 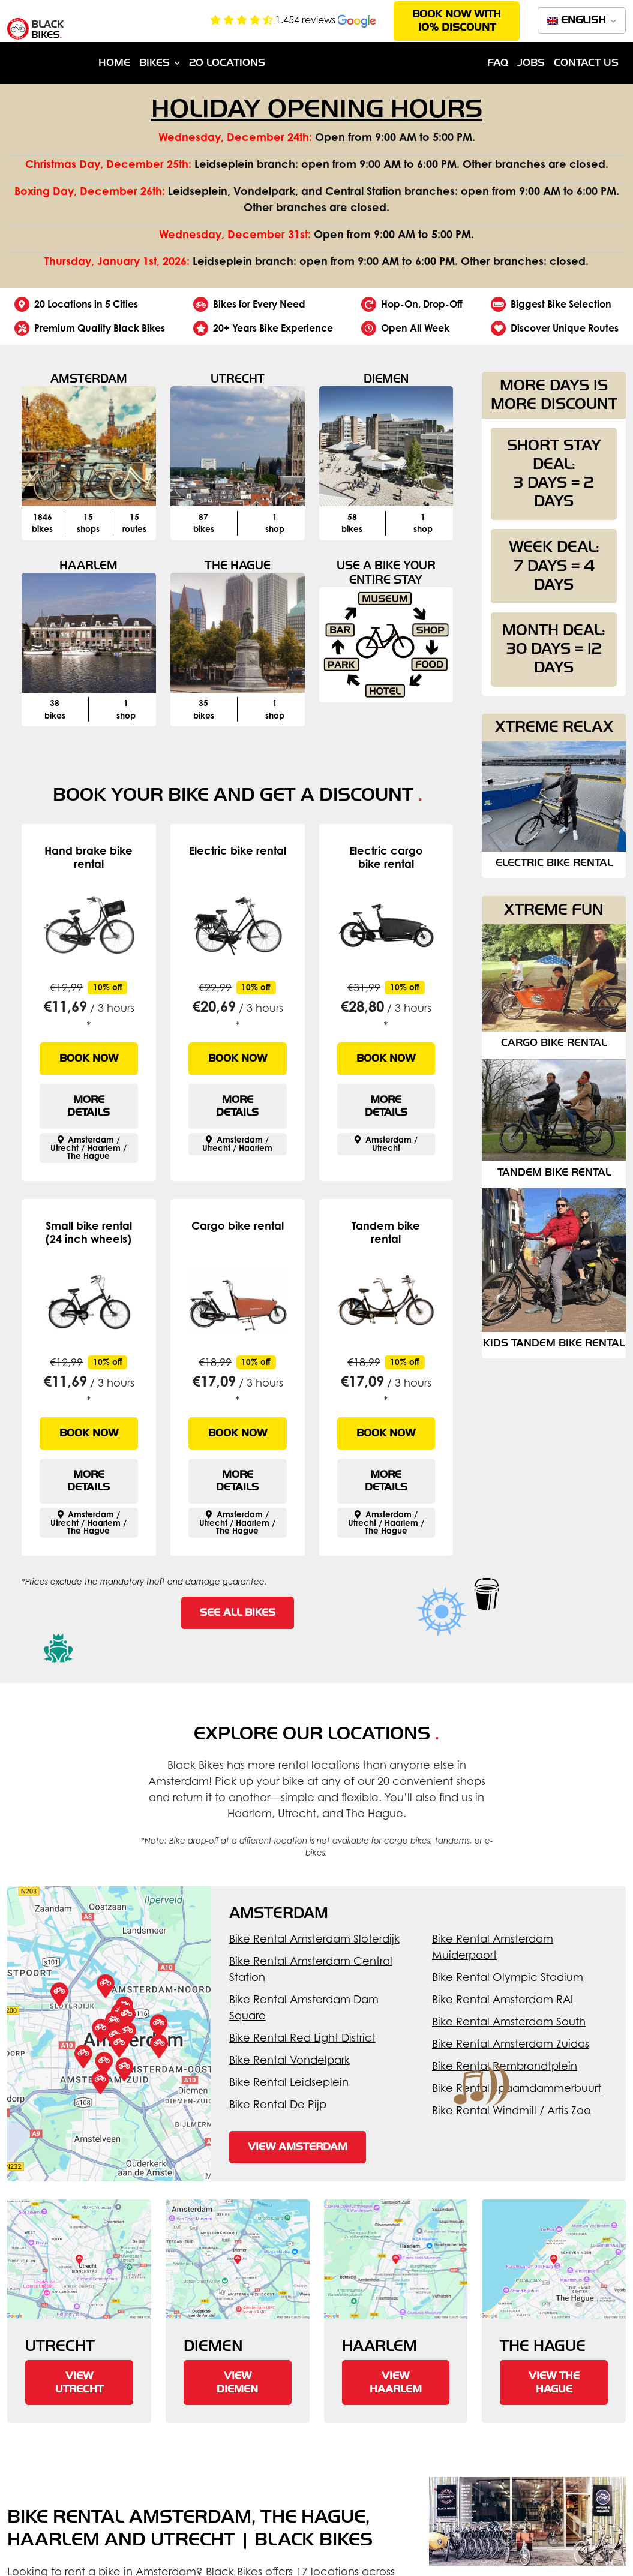 I want to click on empty inventory slot or container, so click(x=487, y=1593).